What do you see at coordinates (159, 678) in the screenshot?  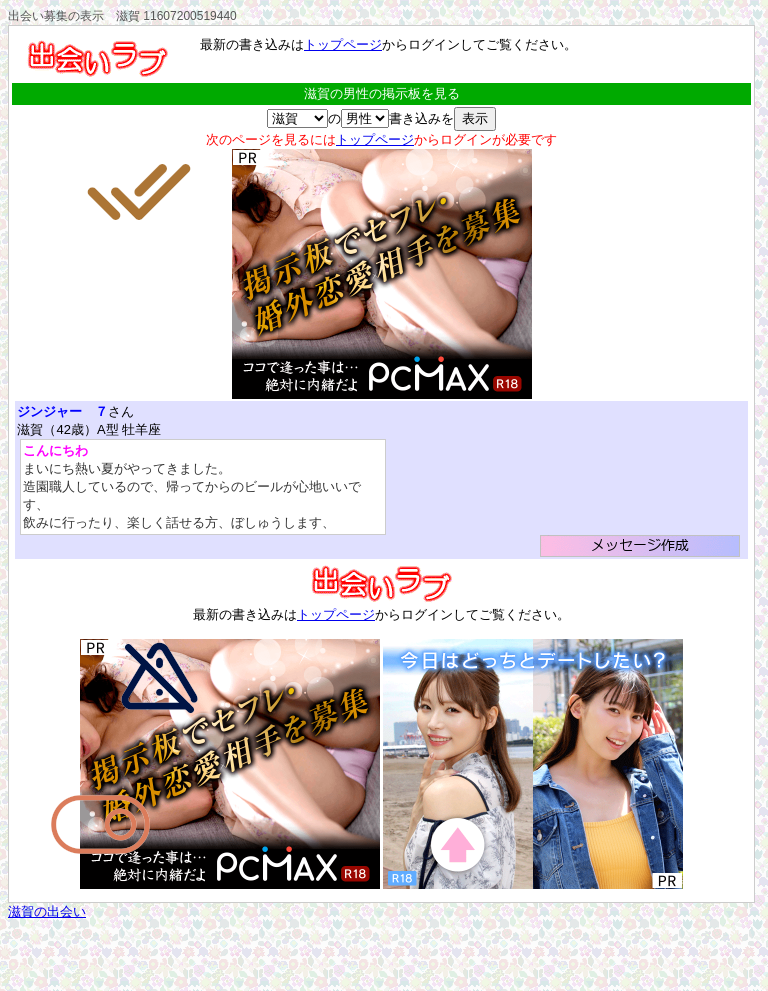 I see `dismiss or disable warning notifications` at bounding box center [159, 678].